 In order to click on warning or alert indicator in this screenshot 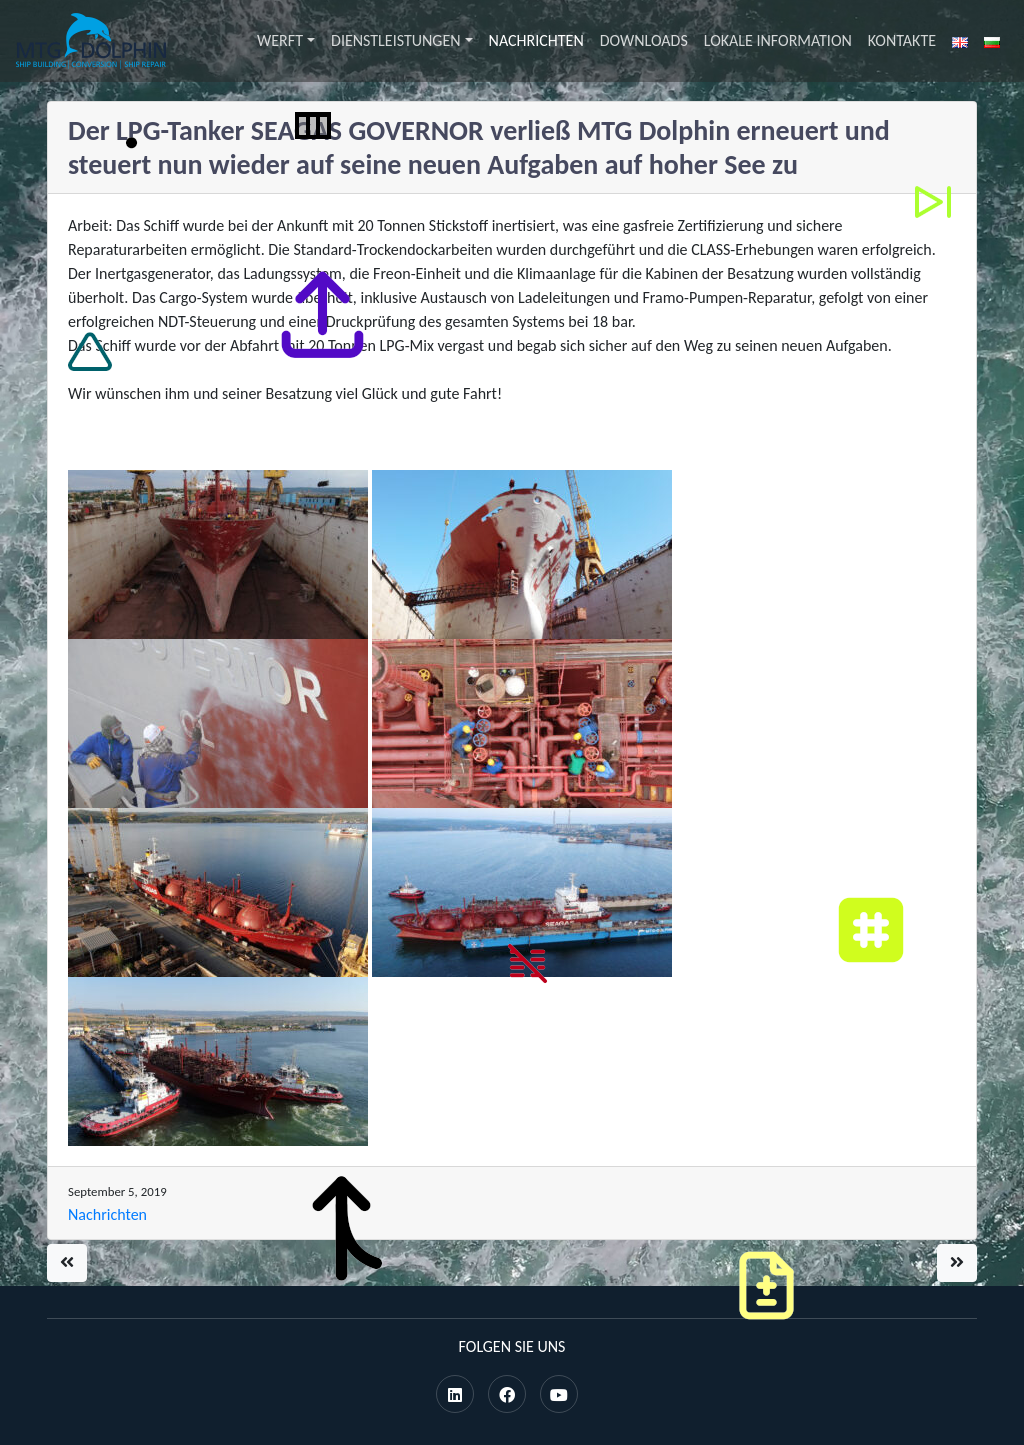, I will do `click(90, 353)`.